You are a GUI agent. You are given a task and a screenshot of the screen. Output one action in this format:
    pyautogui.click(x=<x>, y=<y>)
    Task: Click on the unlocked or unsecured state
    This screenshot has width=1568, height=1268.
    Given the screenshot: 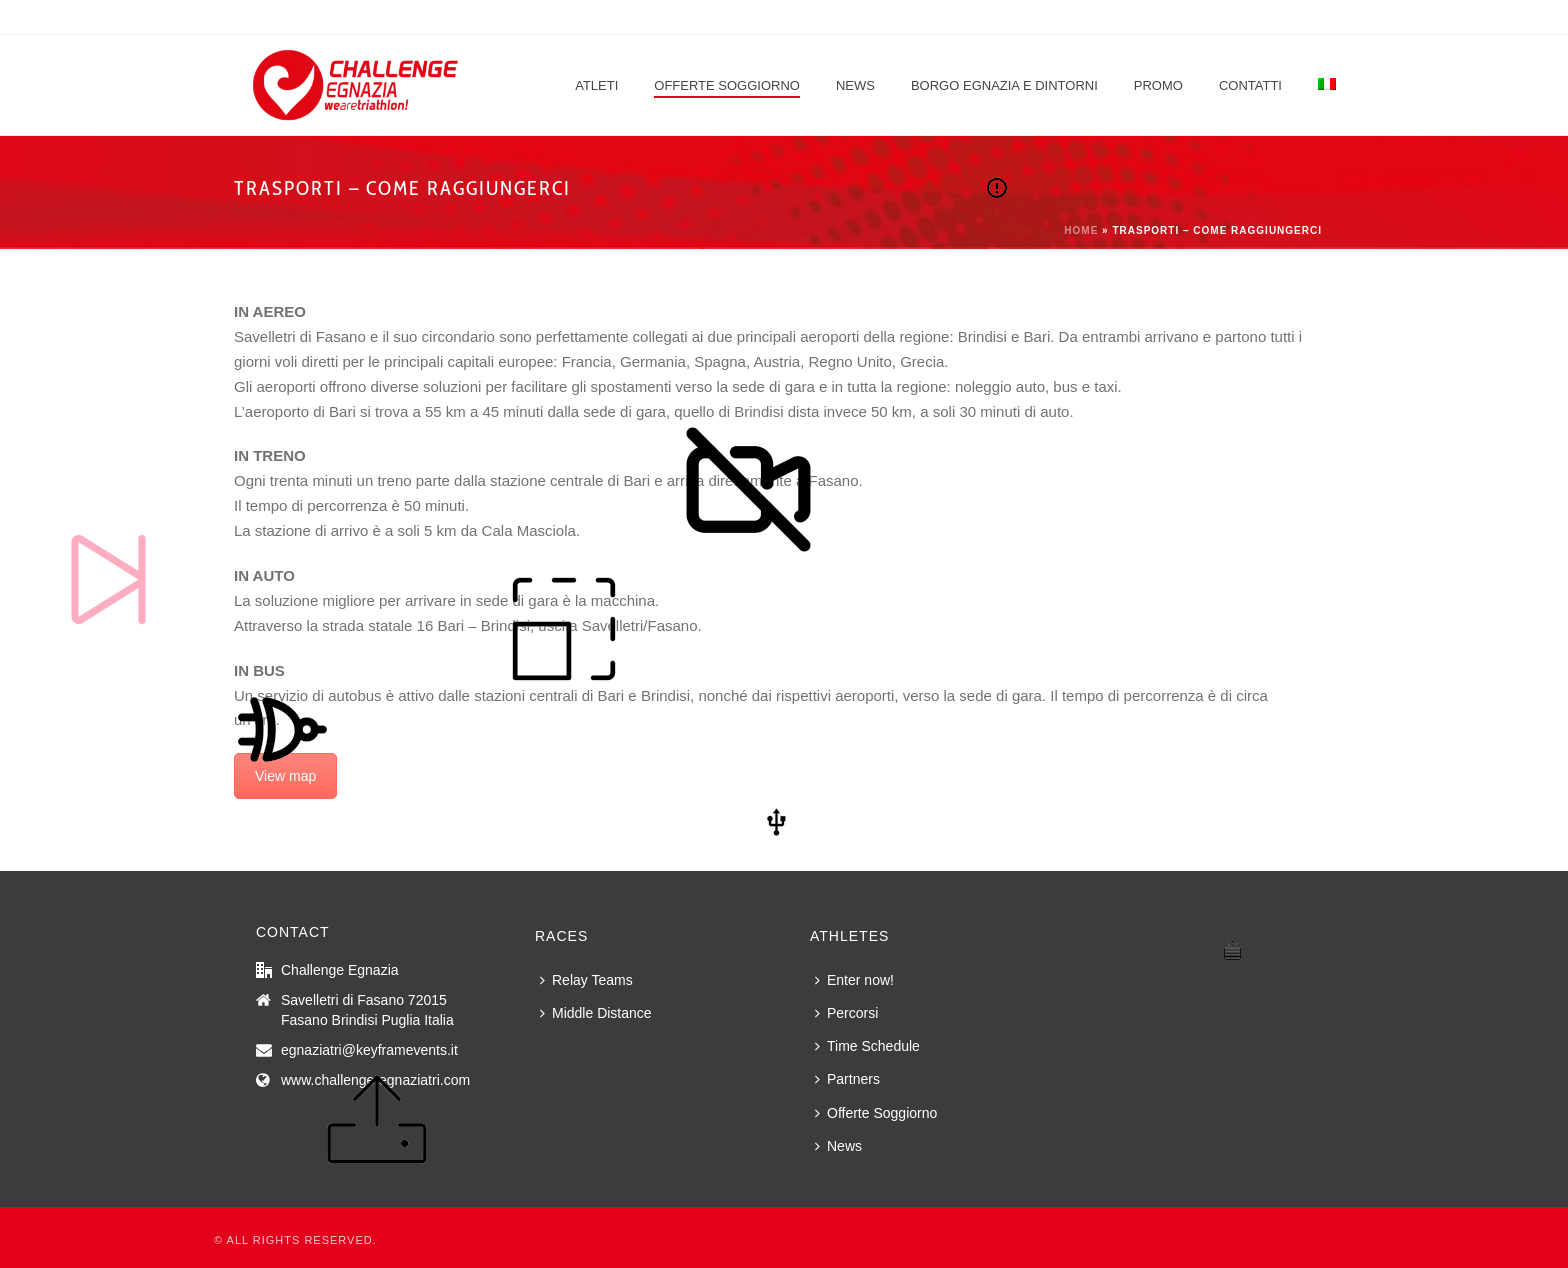 What is the action you would take?
    pyautogui.click(x=1232, y=951)
    